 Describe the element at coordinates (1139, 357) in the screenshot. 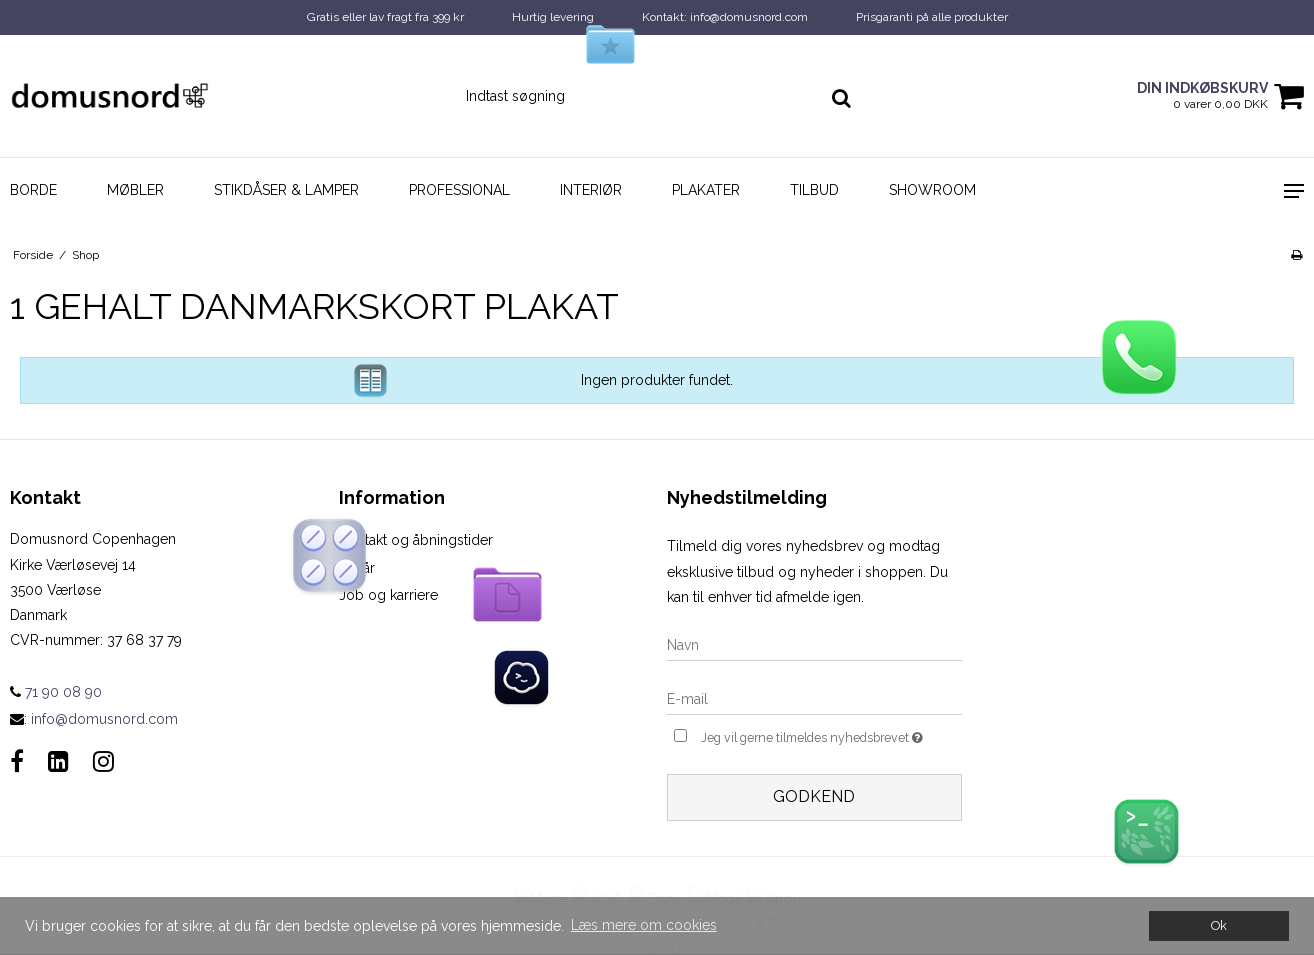

I see `open the phone app to make a call` at that location.